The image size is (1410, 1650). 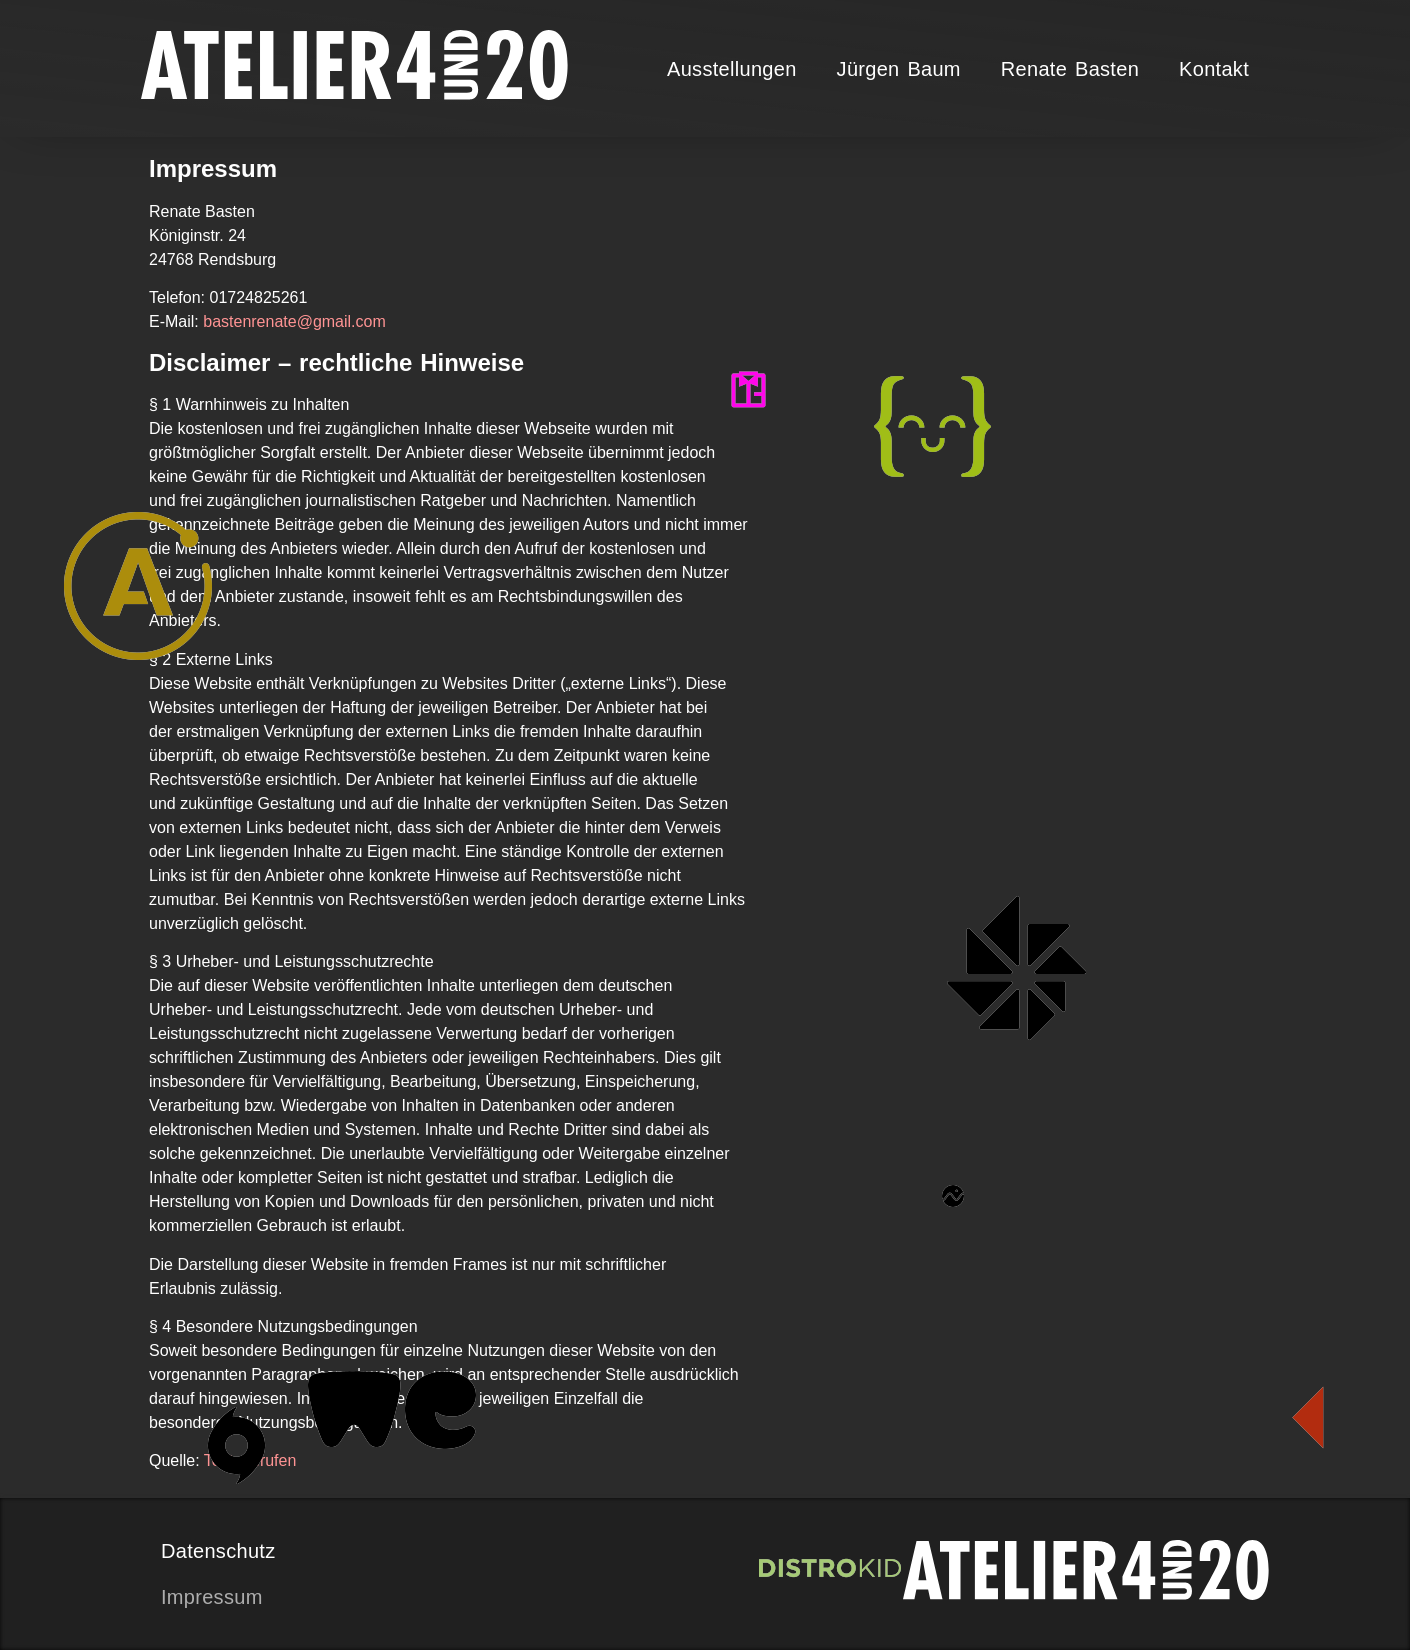 I want to click on launch Origin gaming client, so click(x=236, y=1445).